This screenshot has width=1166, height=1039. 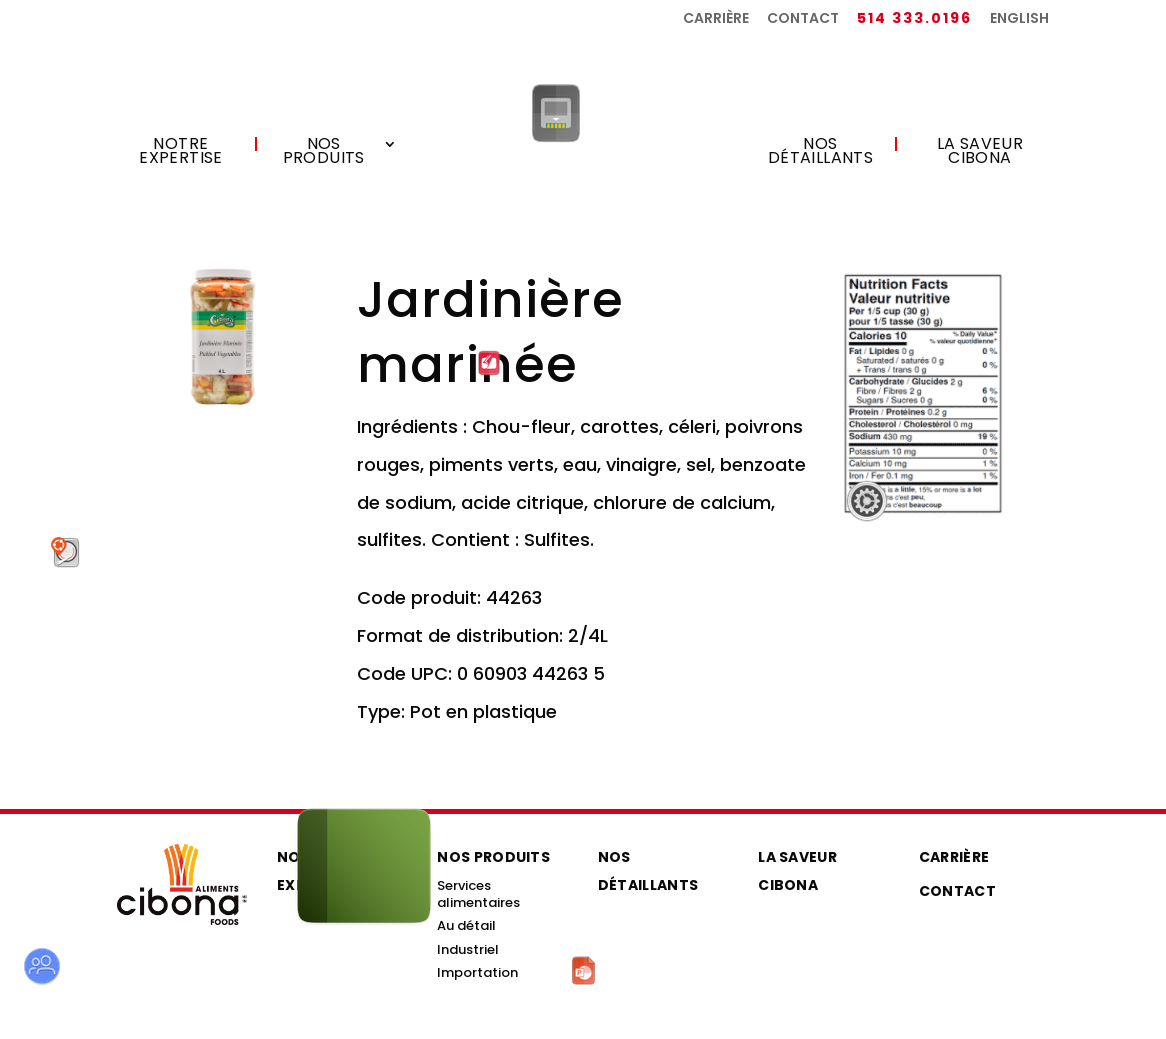 I want to click on access desktop folder, so click(x=364, y=861).